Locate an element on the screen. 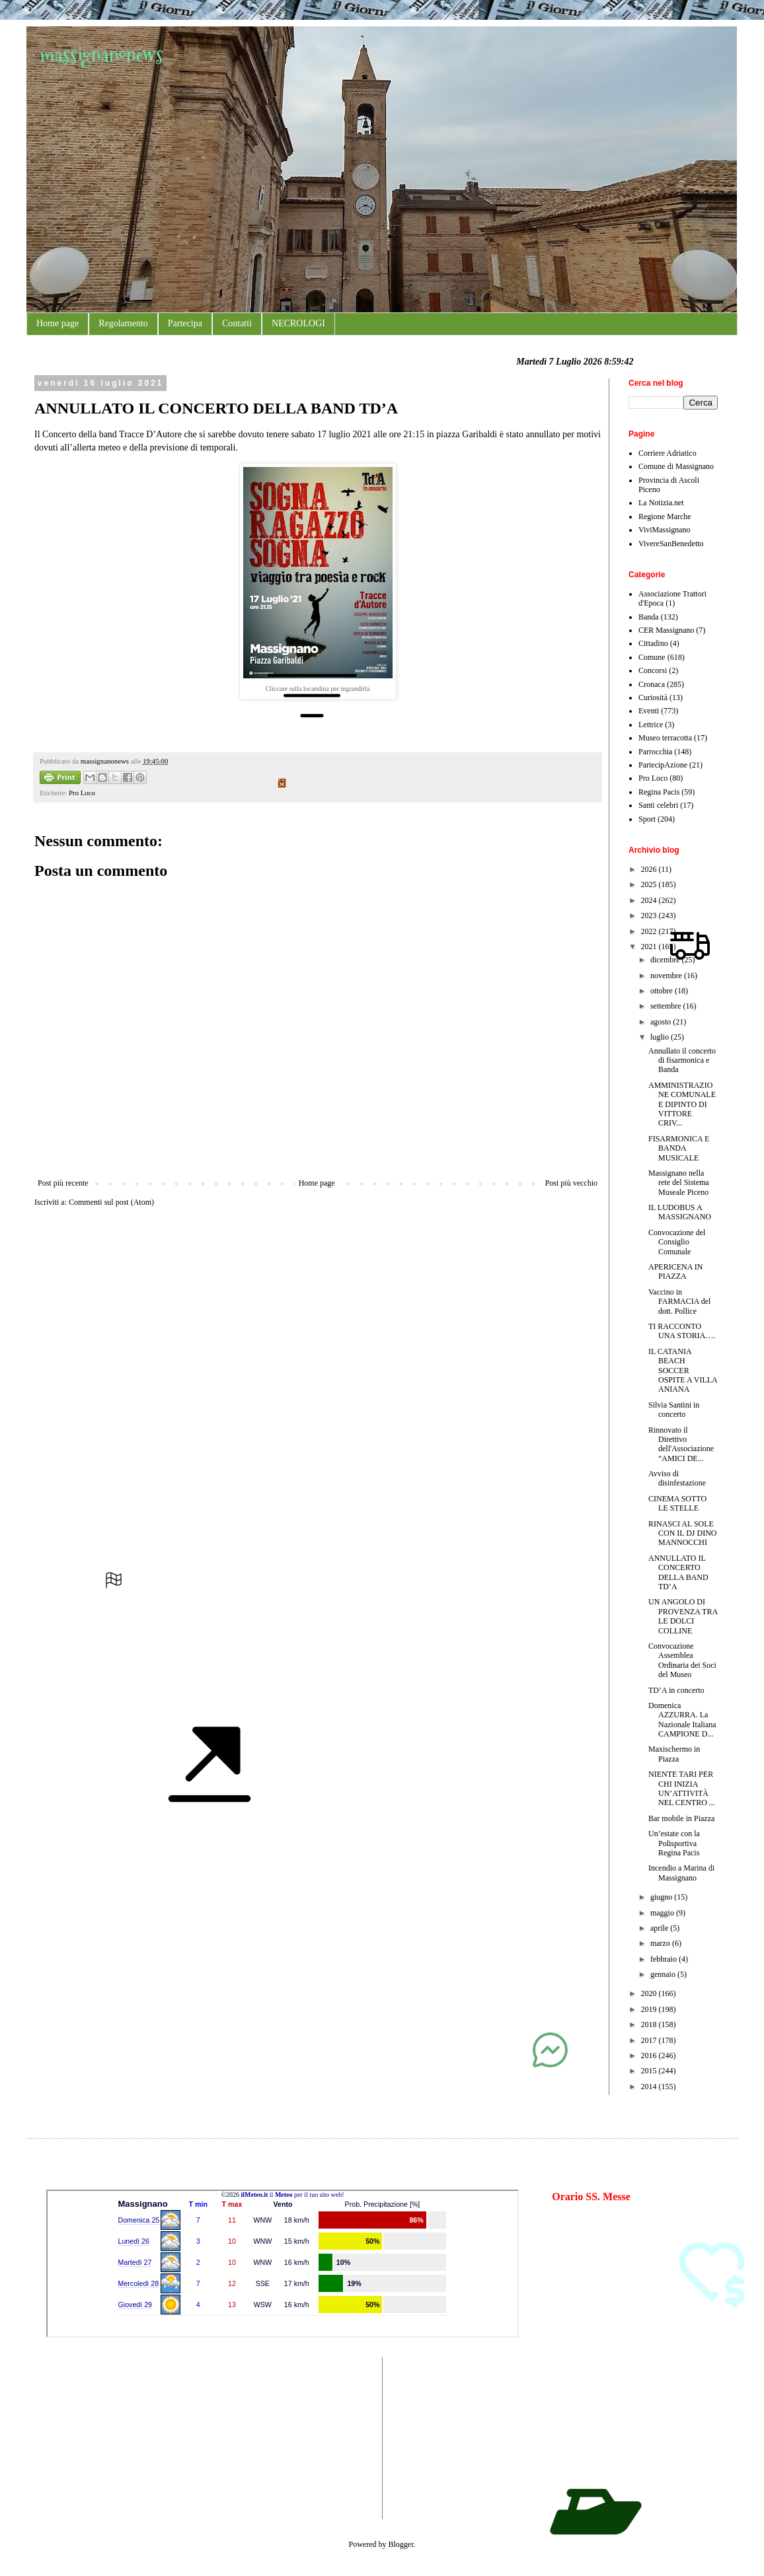  donate to a cause or charity is located at coordinates (712, 2272).